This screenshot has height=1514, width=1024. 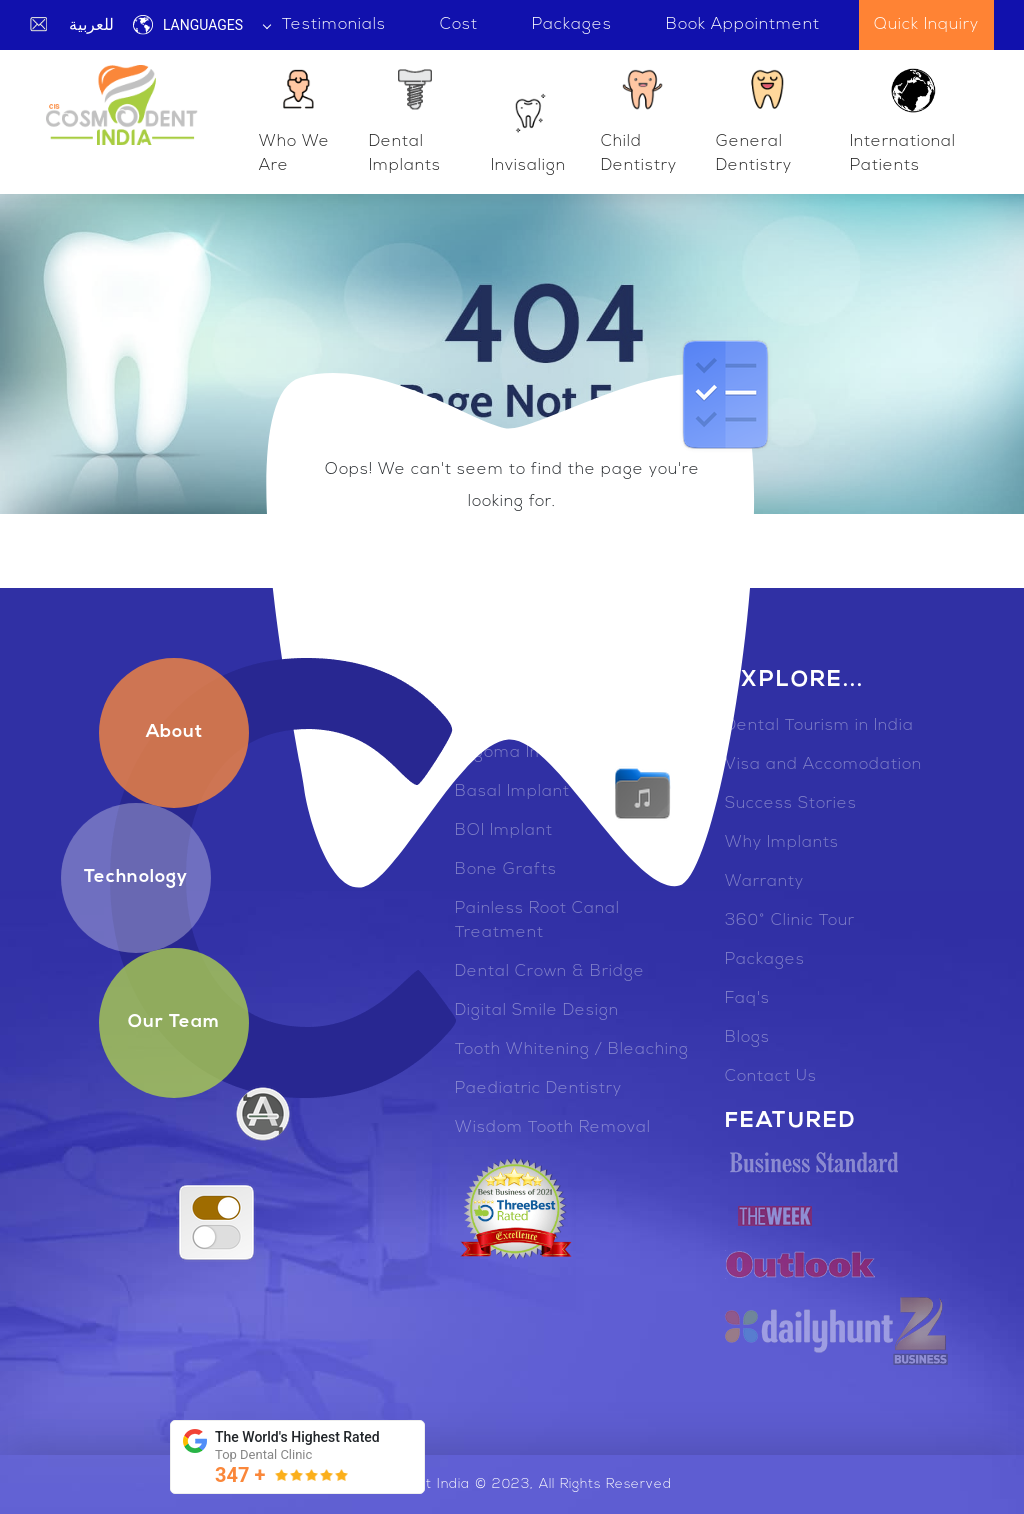 What do you see at coordinates (216, 1222) in the screenshot?
I see `open desktop preferences or settings` at bounding box center [216, 1222].